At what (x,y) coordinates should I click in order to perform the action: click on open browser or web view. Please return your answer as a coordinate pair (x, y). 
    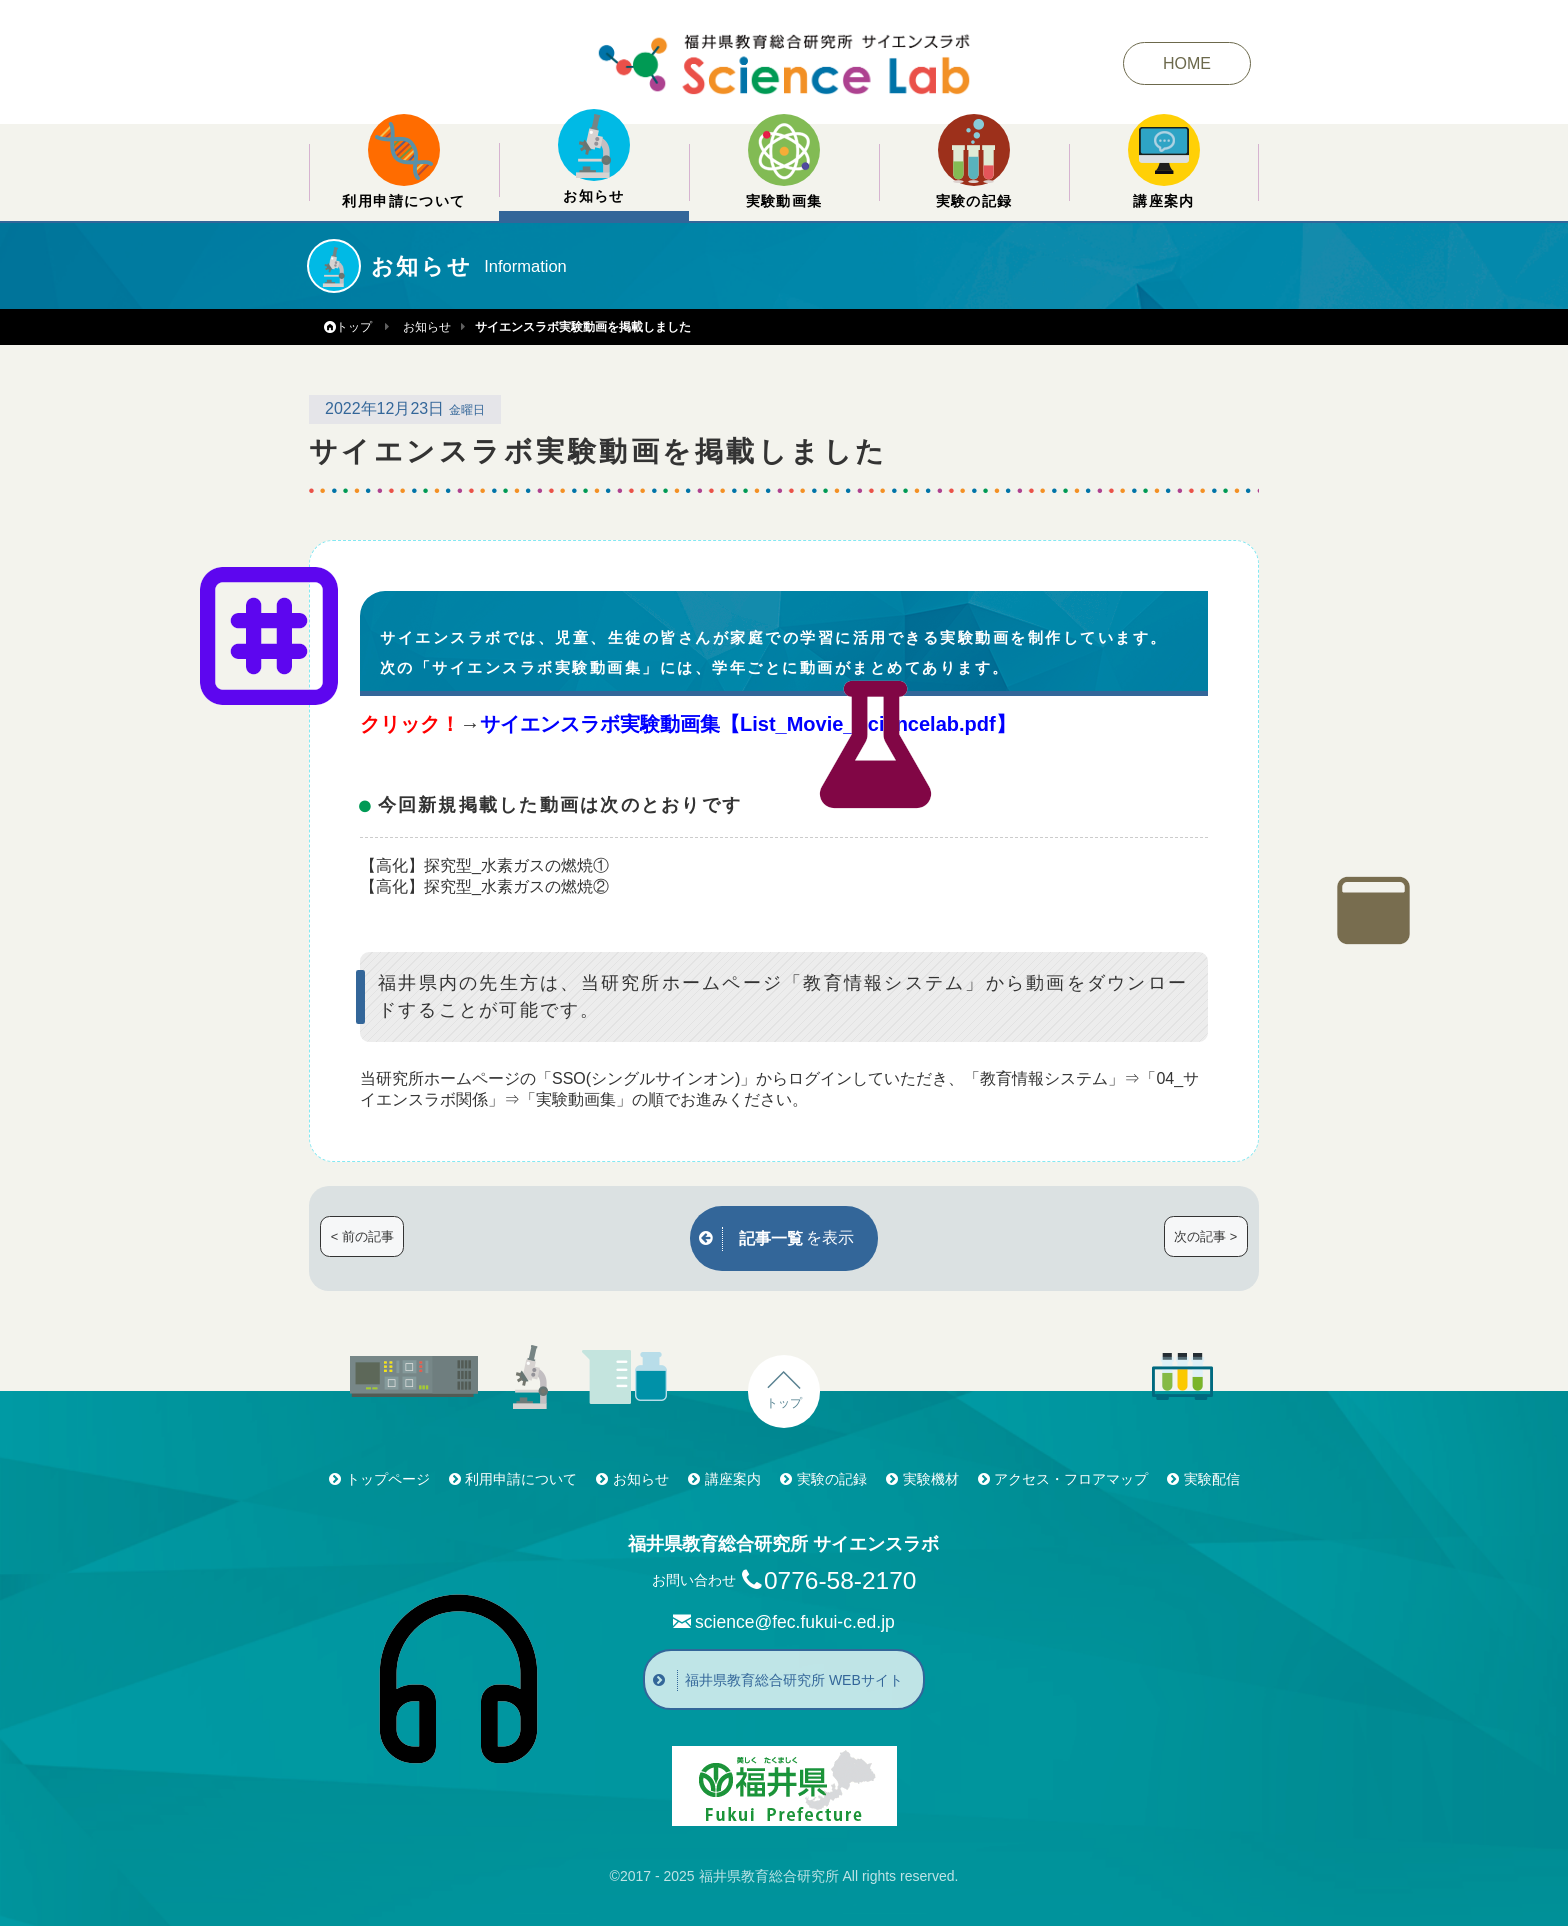
    Looking at the image, I should click on (1373, 910).